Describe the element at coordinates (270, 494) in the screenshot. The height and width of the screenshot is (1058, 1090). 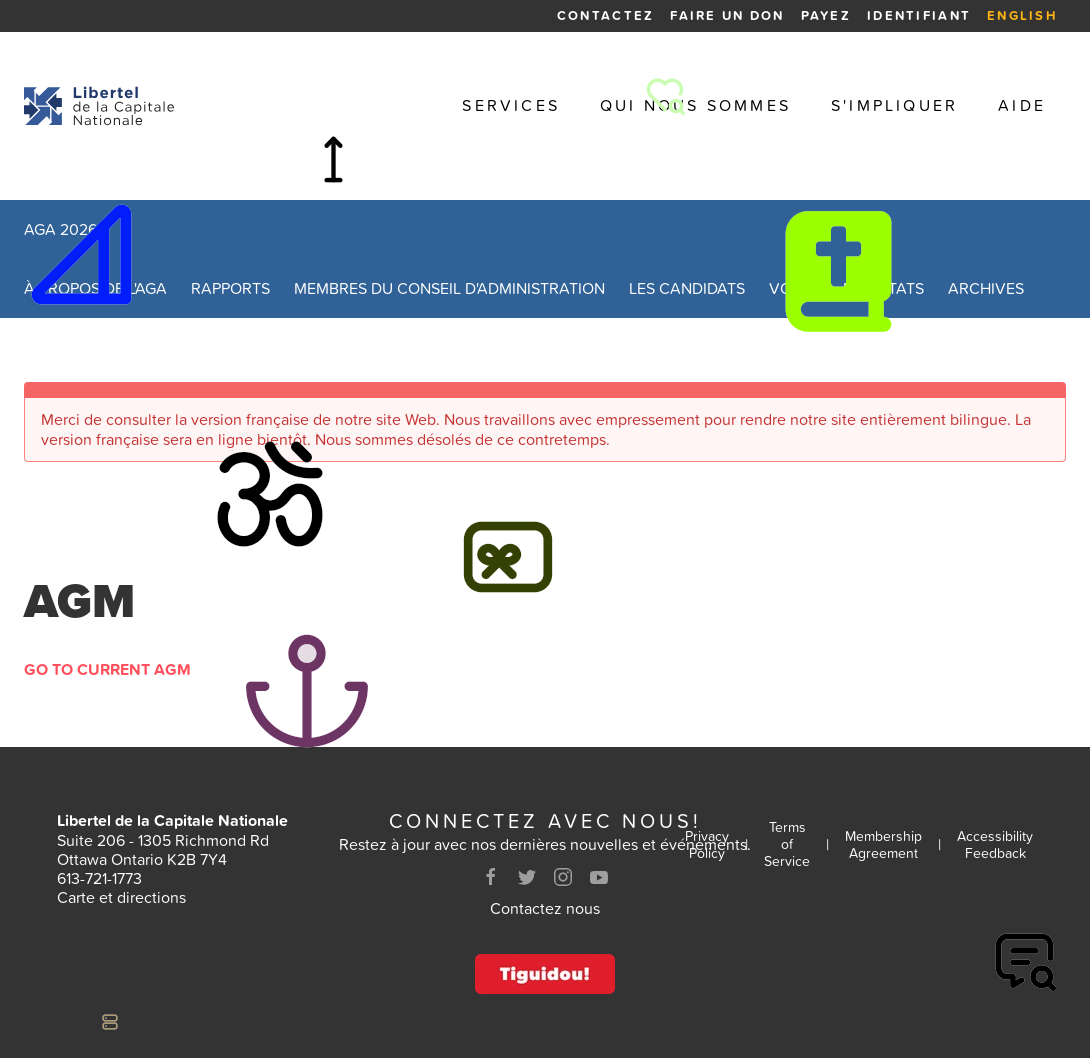
I see `indicates hinduism or hindu-related content` at that location.